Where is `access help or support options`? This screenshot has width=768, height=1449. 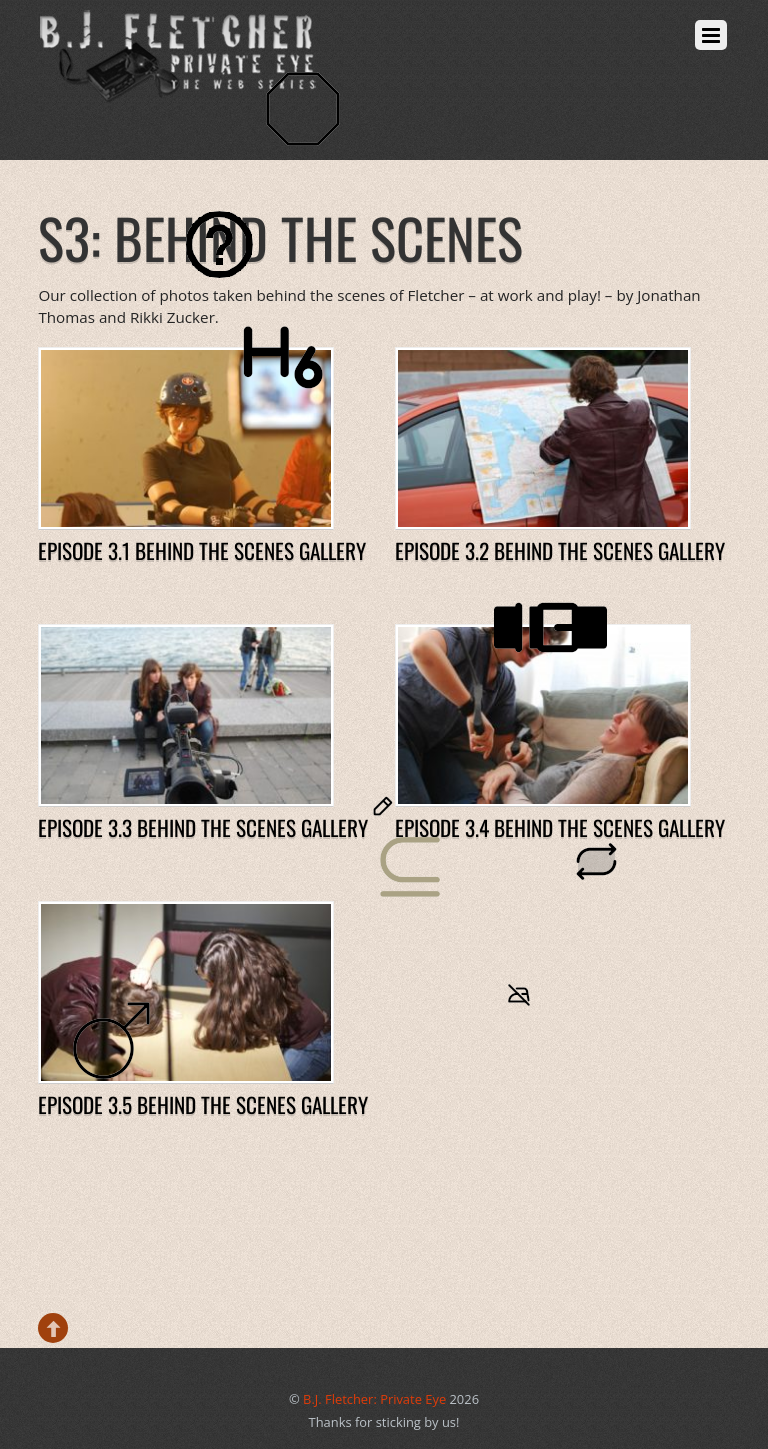
access help or support options is located at coordinates (219, 244).